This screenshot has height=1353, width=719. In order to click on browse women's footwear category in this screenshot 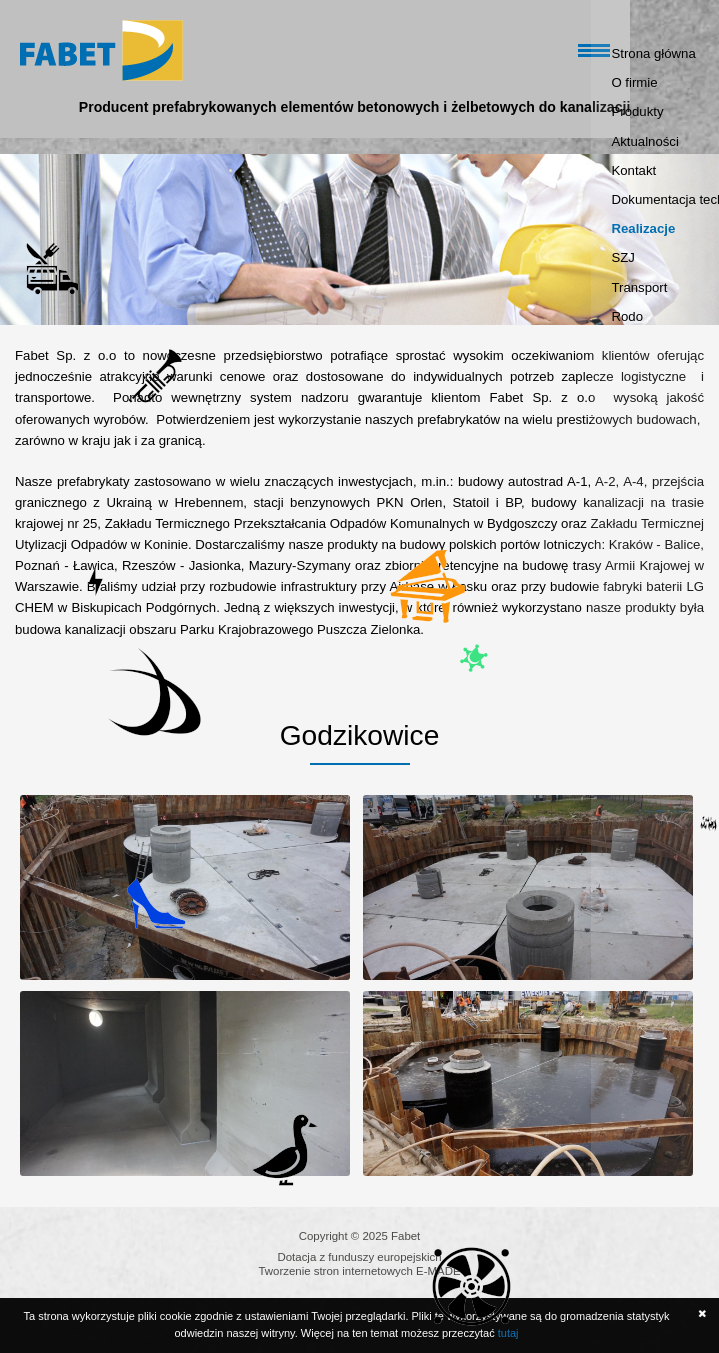, I will do `click(156, 903)`.